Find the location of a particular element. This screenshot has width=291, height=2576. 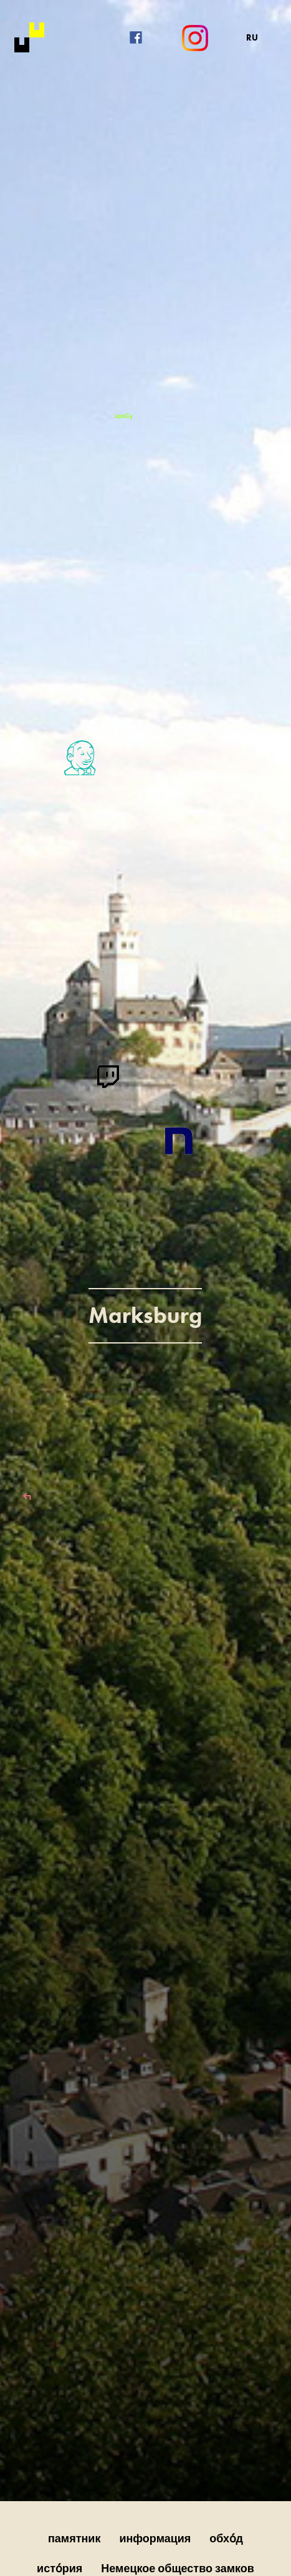

open spaCy natural language processing library is located at coordinates (123, 416).